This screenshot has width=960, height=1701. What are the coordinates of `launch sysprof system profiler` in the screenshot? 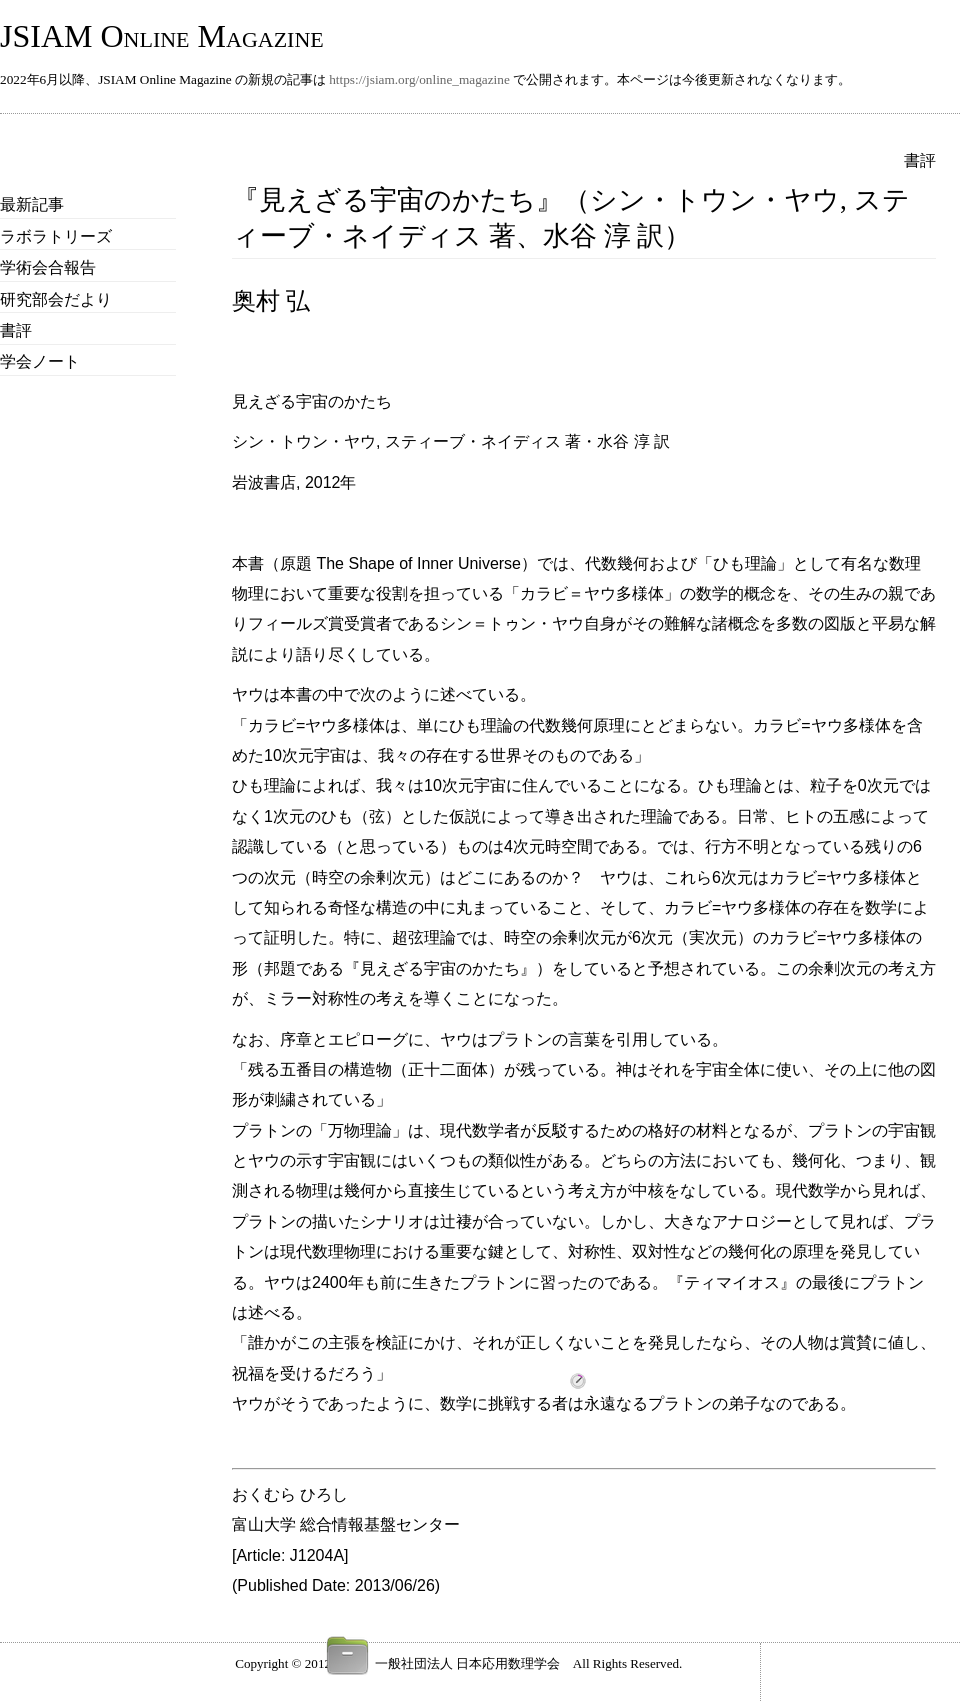 It's located at (578, 1381).